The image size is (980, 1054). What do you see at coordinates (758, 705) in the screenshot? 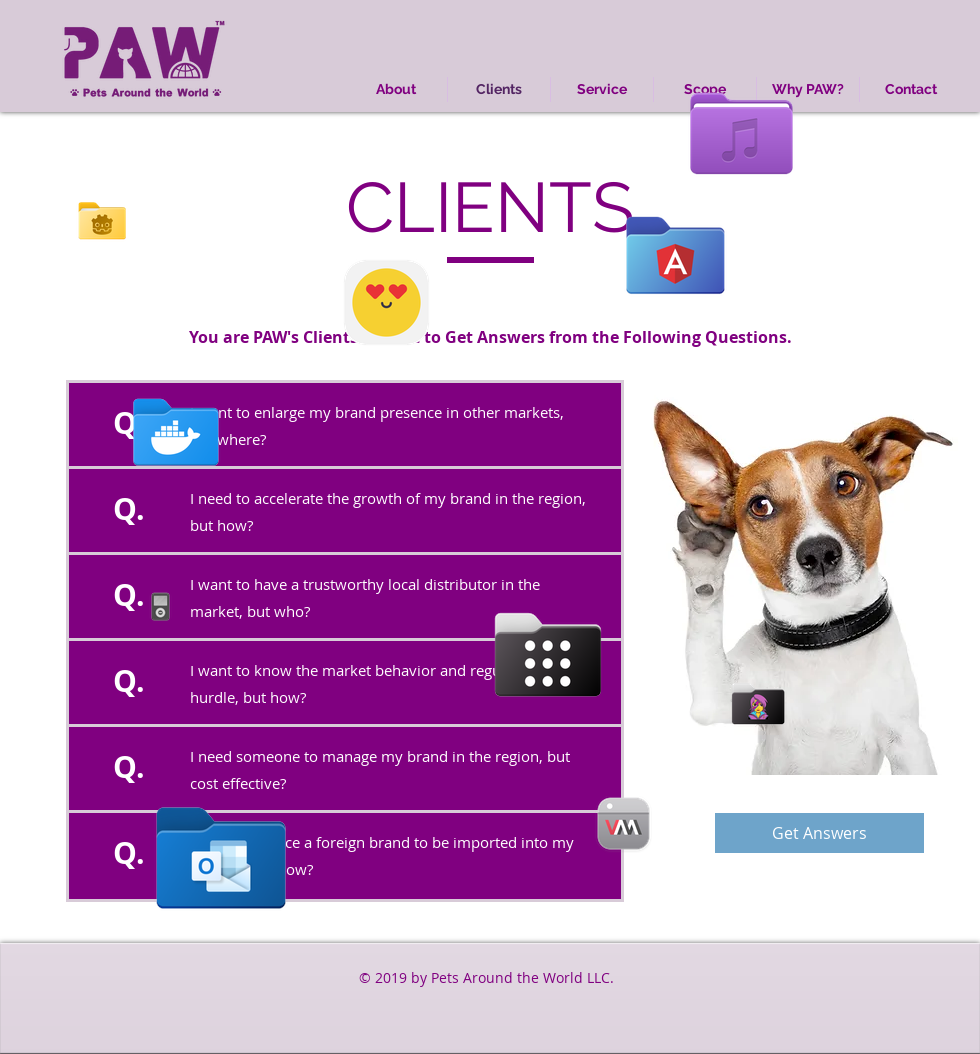
I see `folder containing emoji or emoticon files` at bounding box center [758, 705].